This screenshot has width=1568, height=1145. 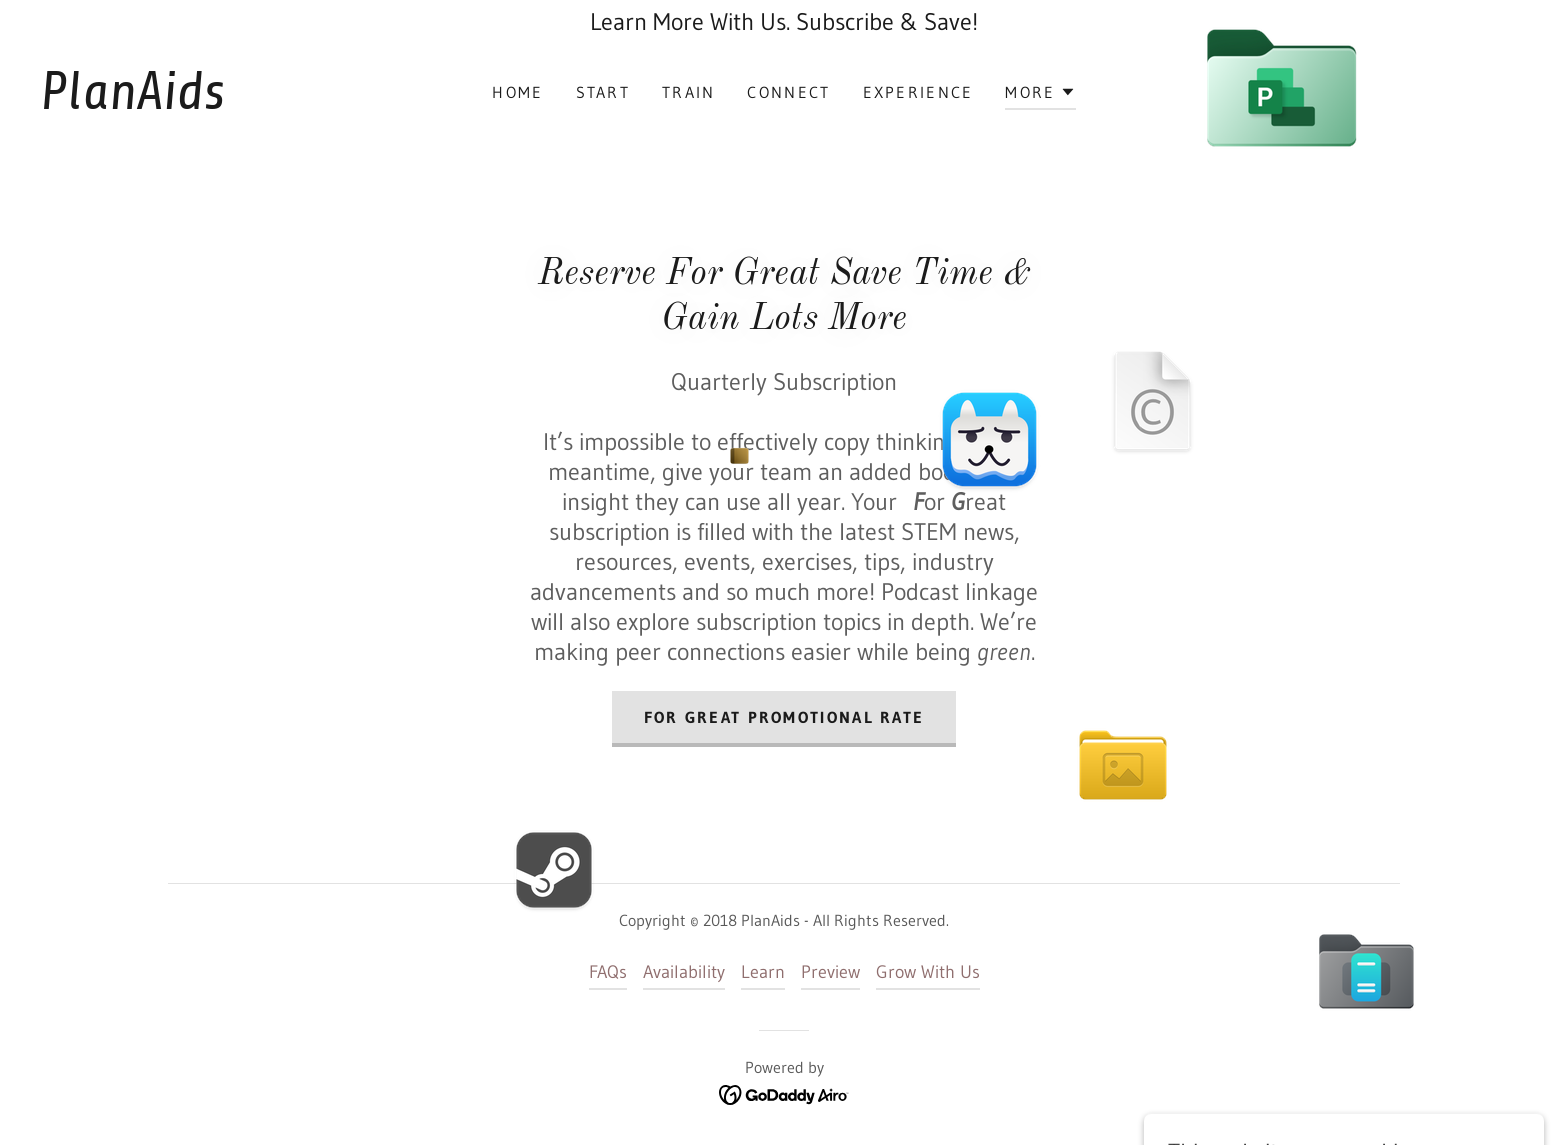 I want to click on open steamos application, so click(x=554, y=870).